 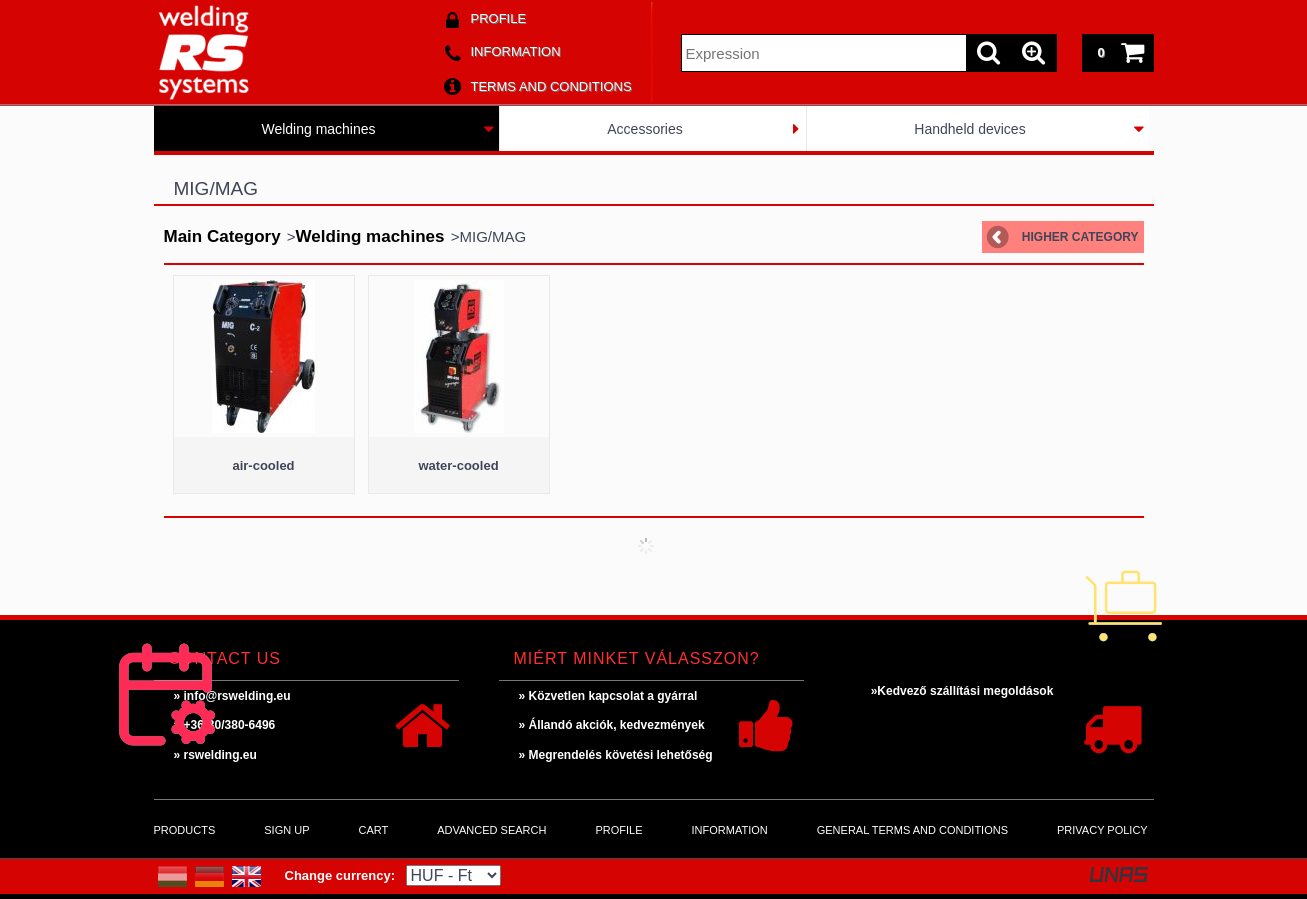 I want to click on access calendar settings, so click(x=165, y=694).